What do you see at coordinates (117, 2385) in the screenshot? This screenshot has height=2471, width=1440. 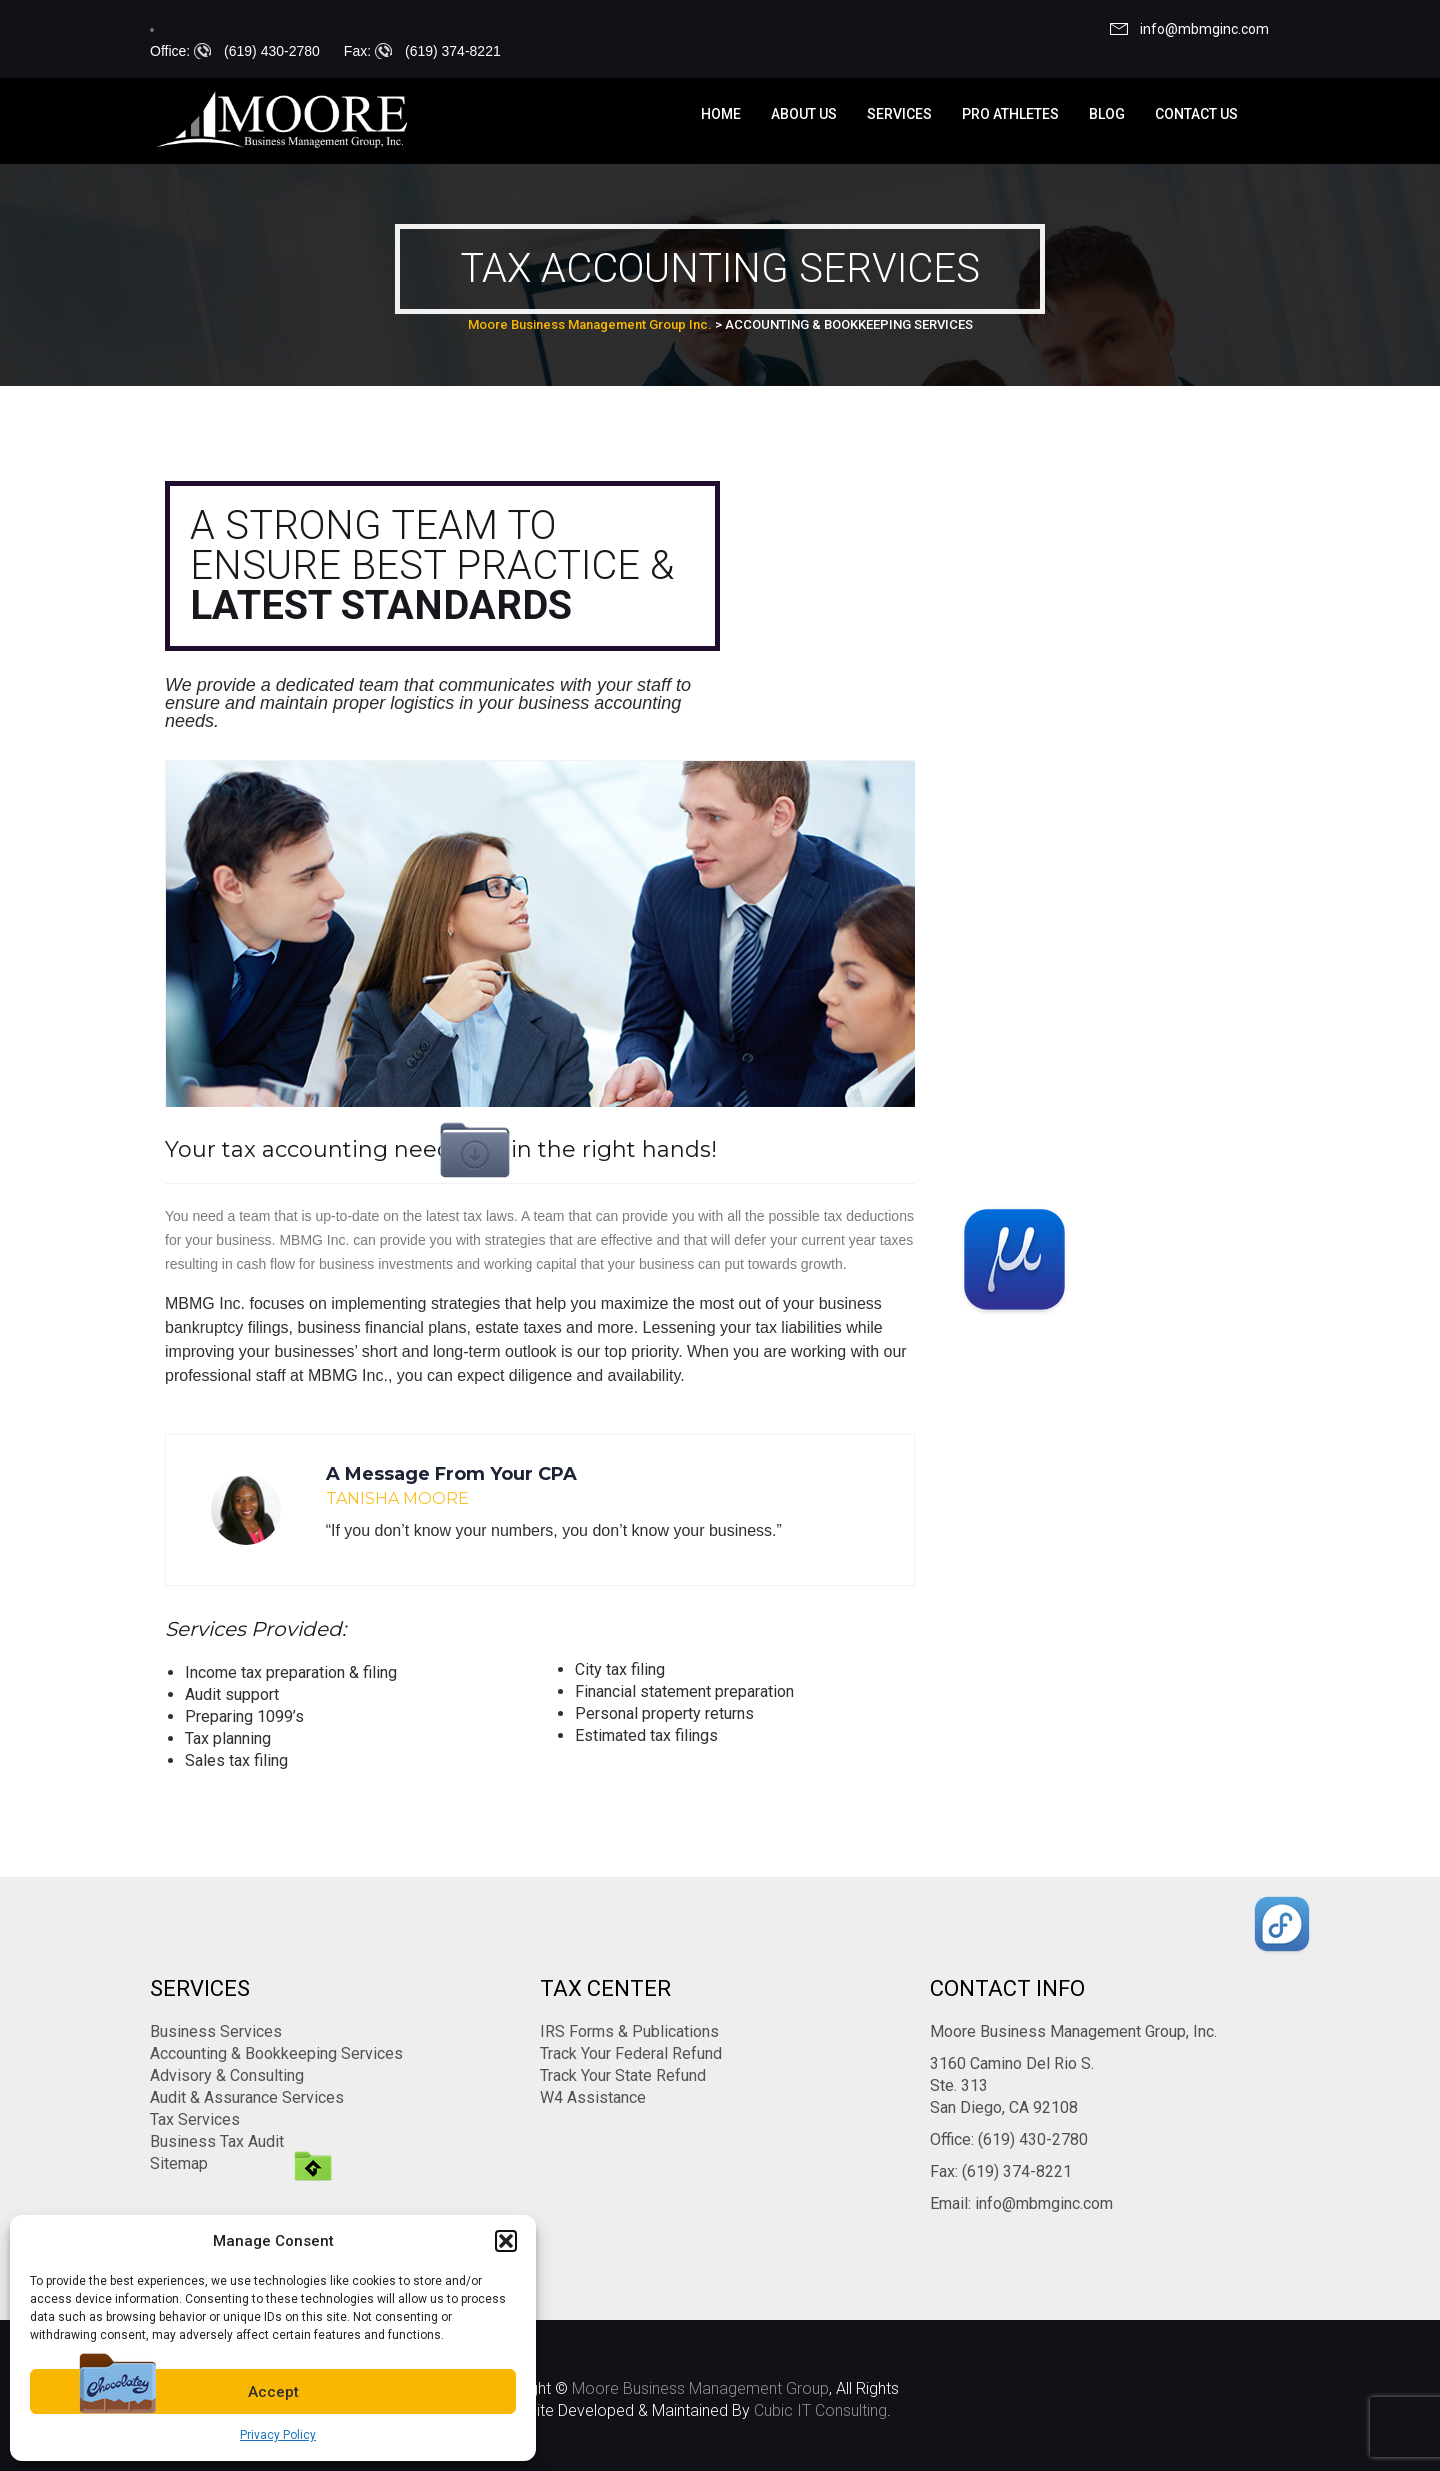 I see `folder containing chocolatey package manager files` at bounding box center [117, 2385].